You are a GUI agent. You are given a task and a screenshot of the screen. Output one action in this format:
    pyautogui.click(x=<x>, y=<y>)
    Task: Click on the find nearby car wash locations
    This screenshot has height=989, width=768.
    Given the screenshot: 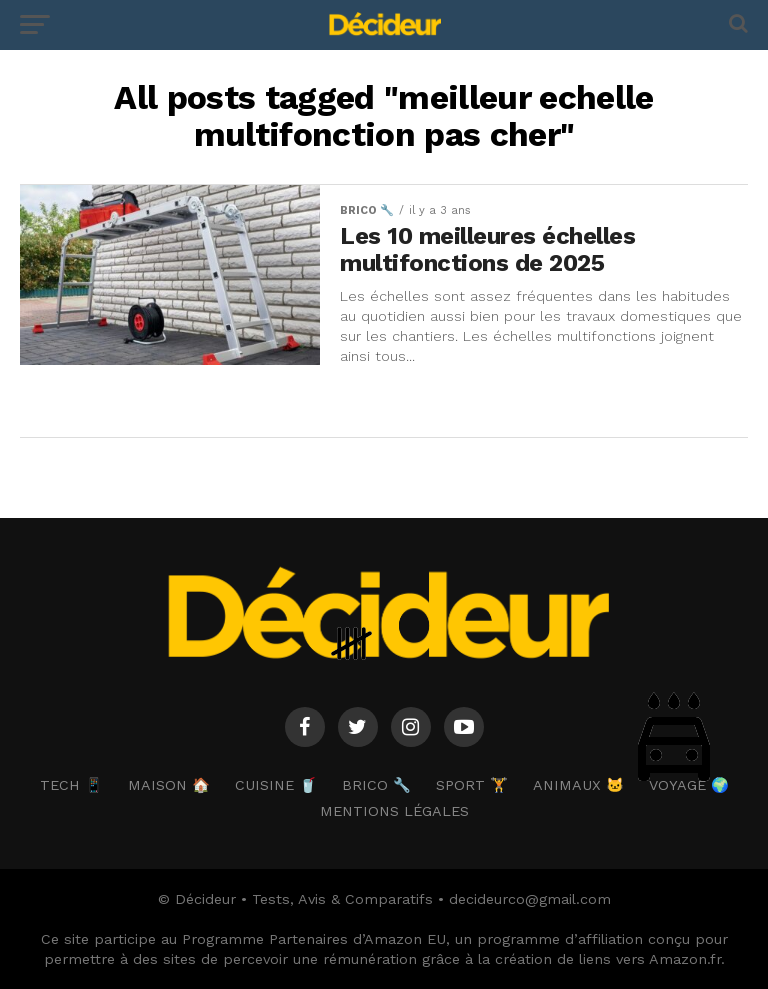 What is the action you would take?
    pyautogui.click(x=674, y=737)
    